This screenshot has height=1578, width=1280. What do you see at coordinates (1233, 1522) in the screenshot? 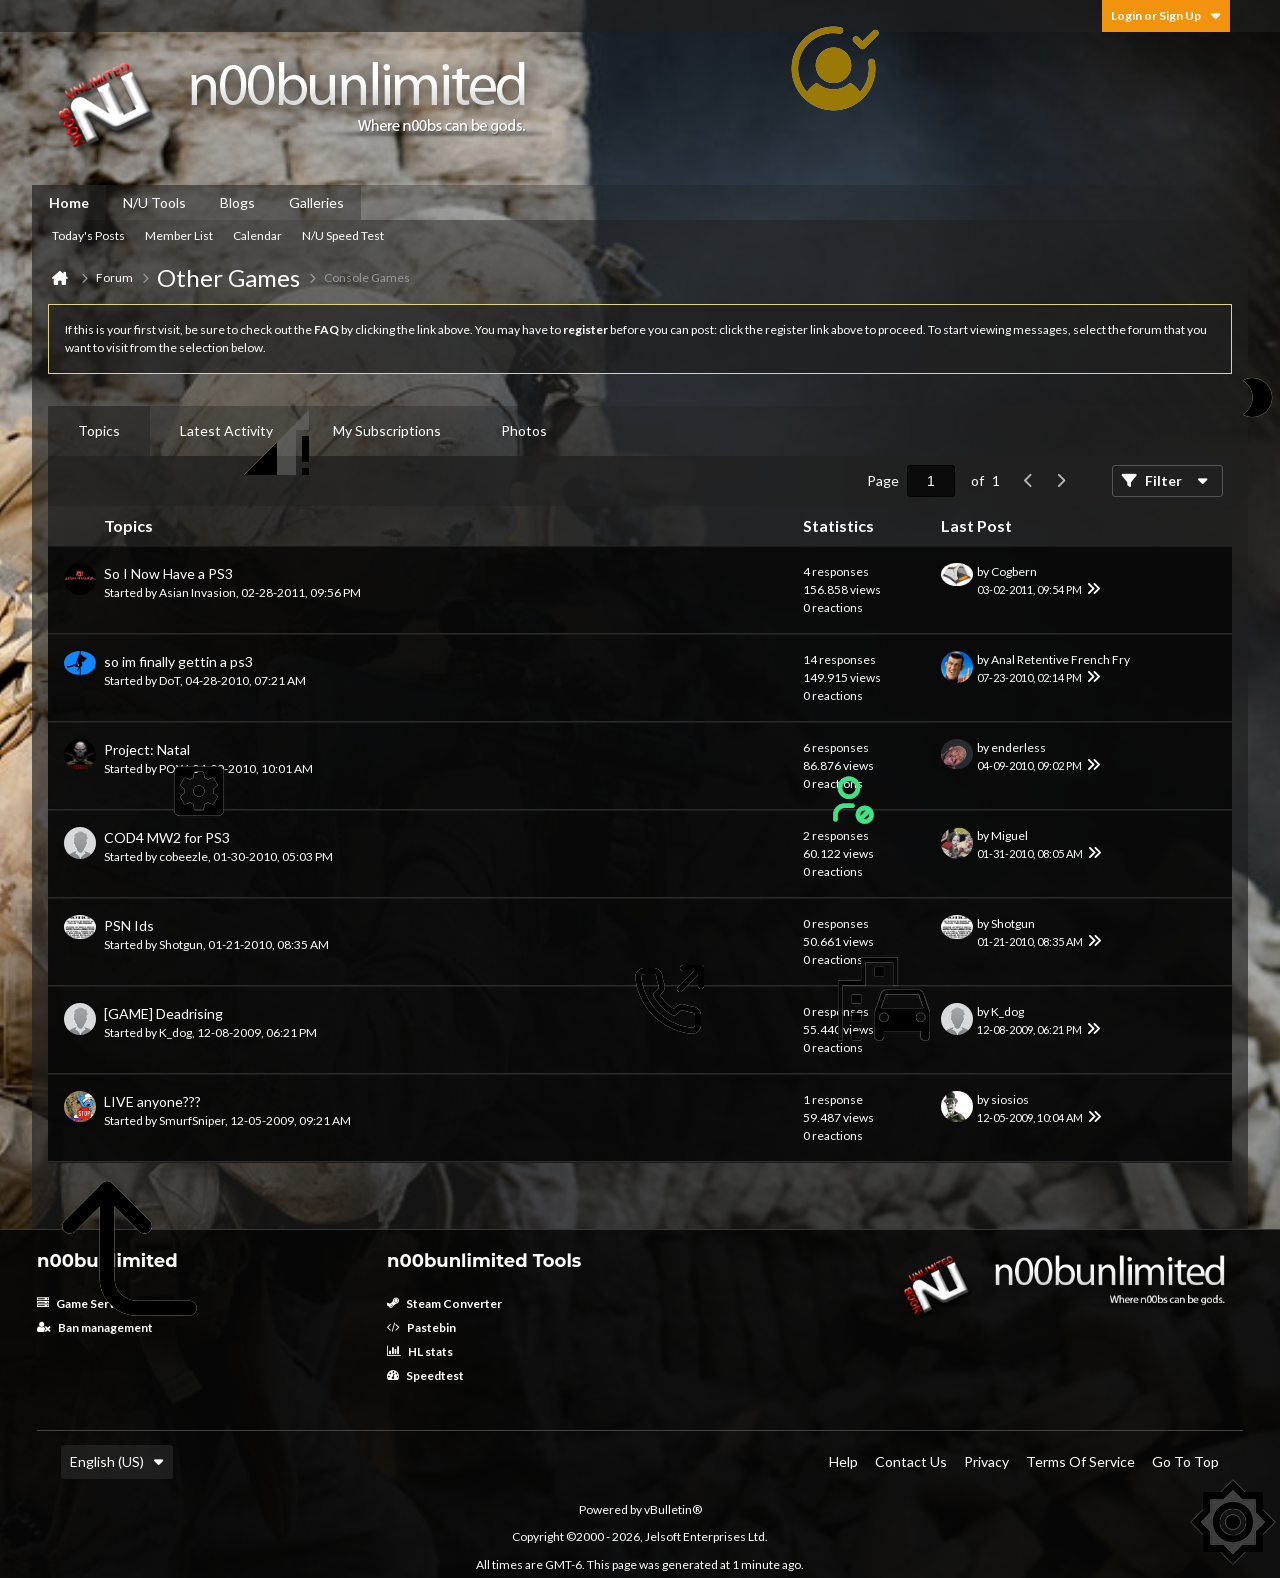
I see `adjust screen brightness settings` at bounding box center [1233, 1522].